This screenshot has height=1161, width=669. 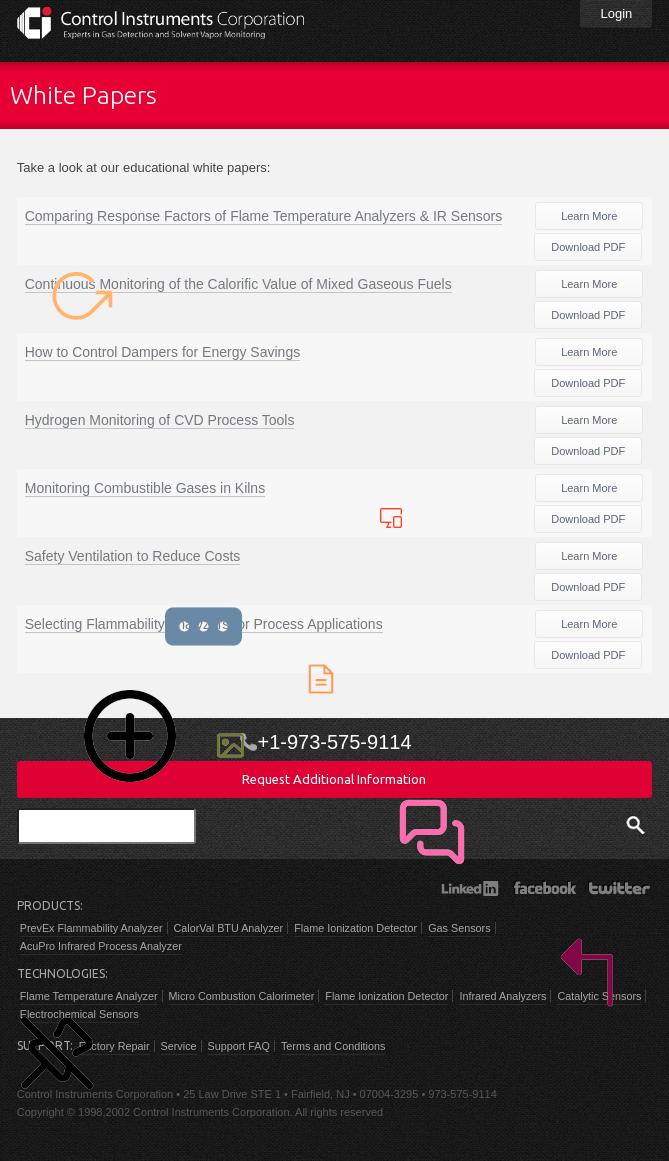 What do you see at coordinates (230, 745) in the screenshot?
I see `view or open an image file` at bounding box center [230, 745].